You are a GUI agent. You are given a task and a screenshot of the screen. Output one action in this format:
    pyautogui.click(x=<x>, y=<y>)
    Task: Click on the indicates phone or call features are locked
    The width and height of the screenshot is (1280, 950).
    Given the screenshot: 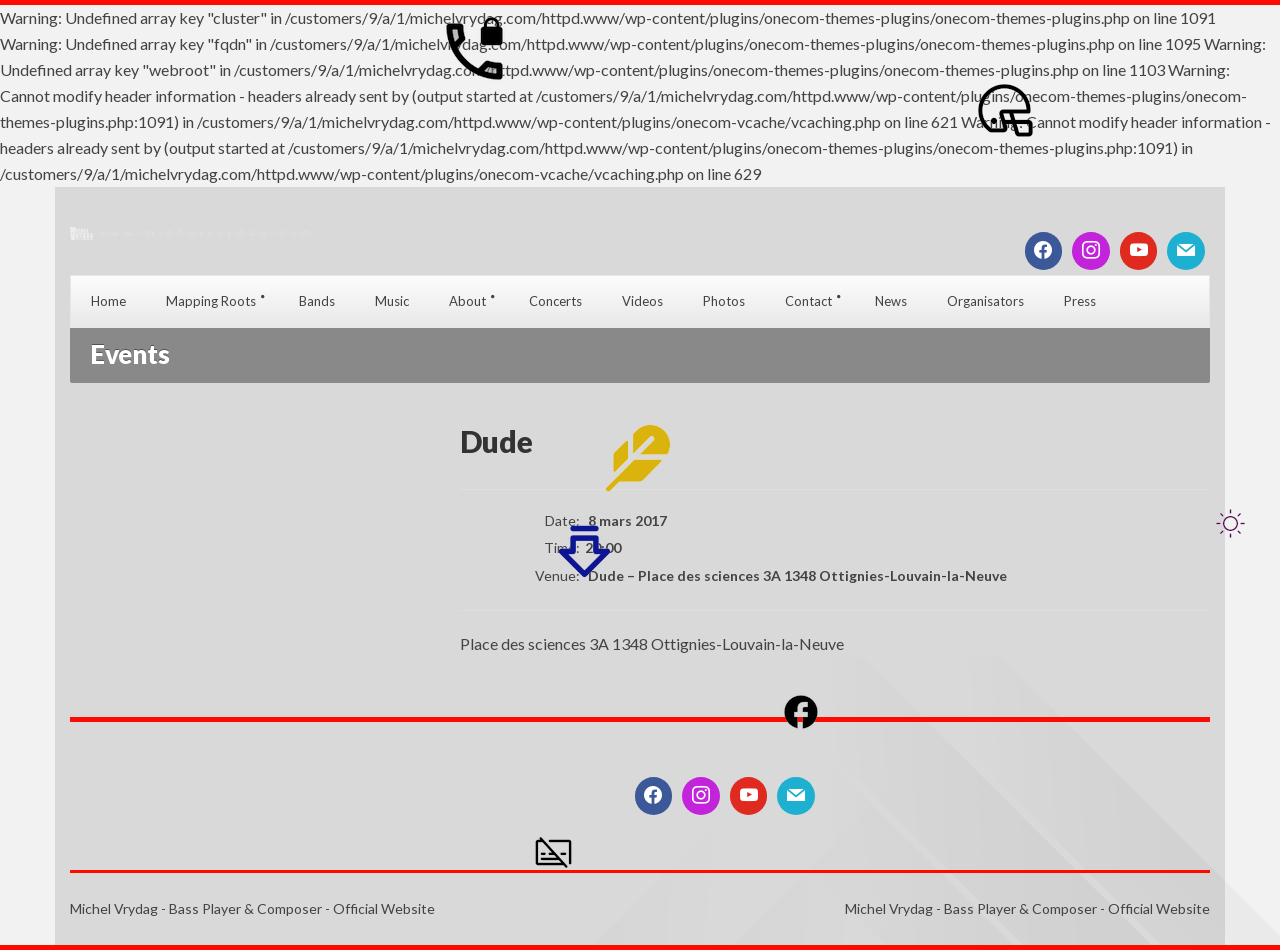 What is the action you would take?
    pyautogui.click(x=474, y=51)
    